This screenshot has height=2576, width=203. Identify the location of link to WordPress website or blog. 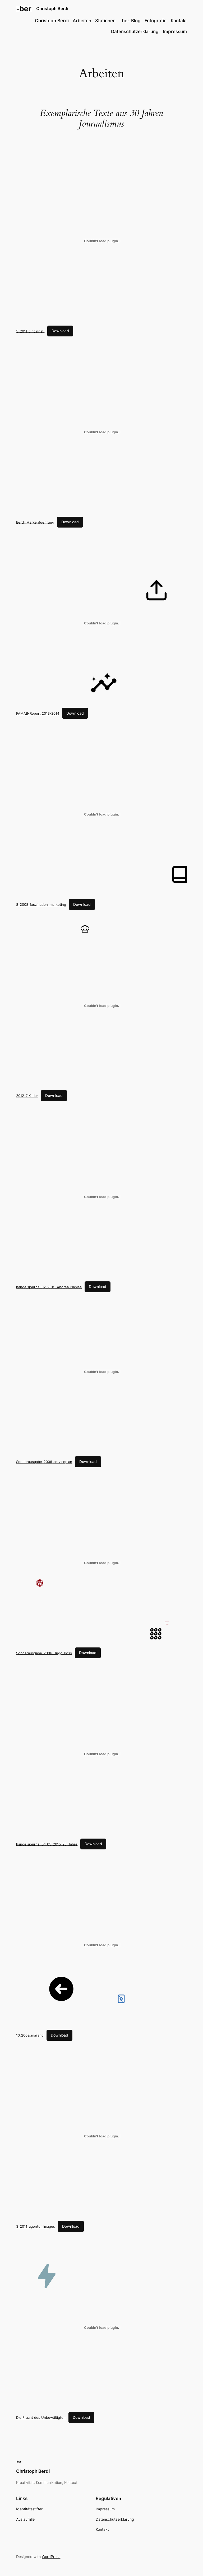
(40, 1583).